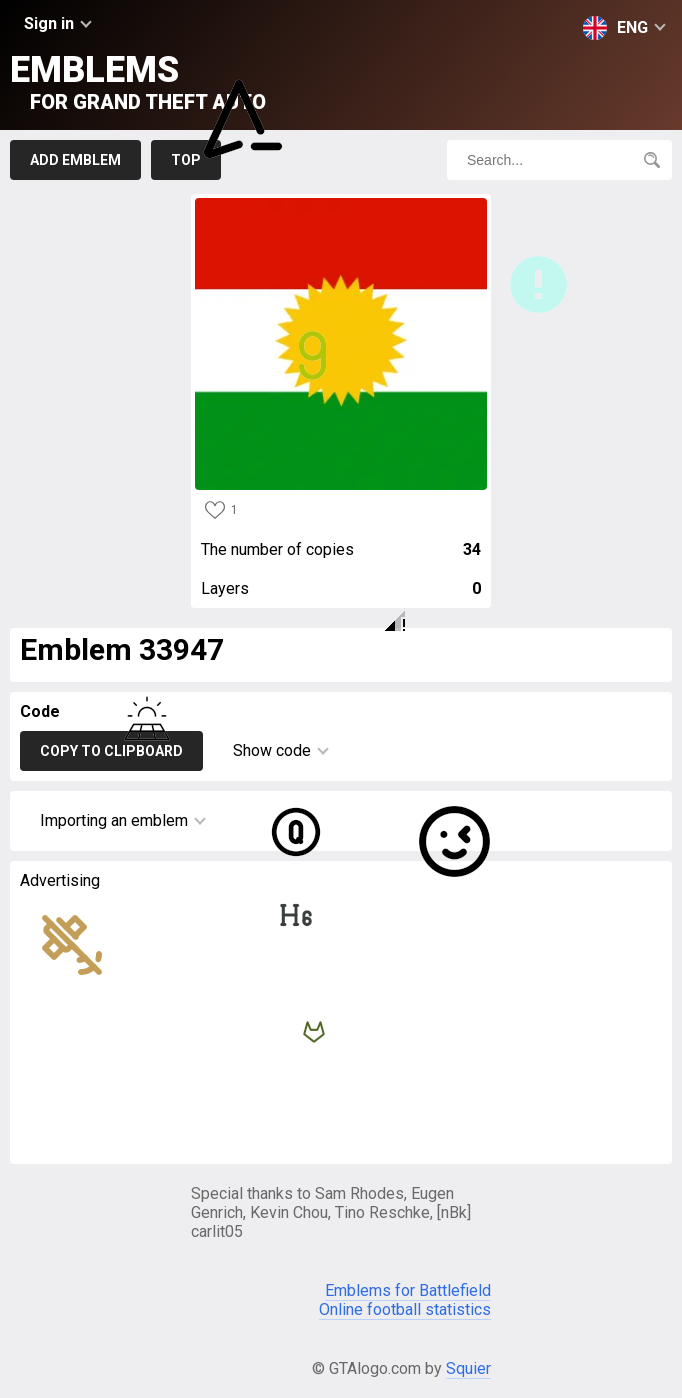 The height and width of the screenshot is (1398, 682). I want to click on indicates an error or warning state, so click(538, 284).